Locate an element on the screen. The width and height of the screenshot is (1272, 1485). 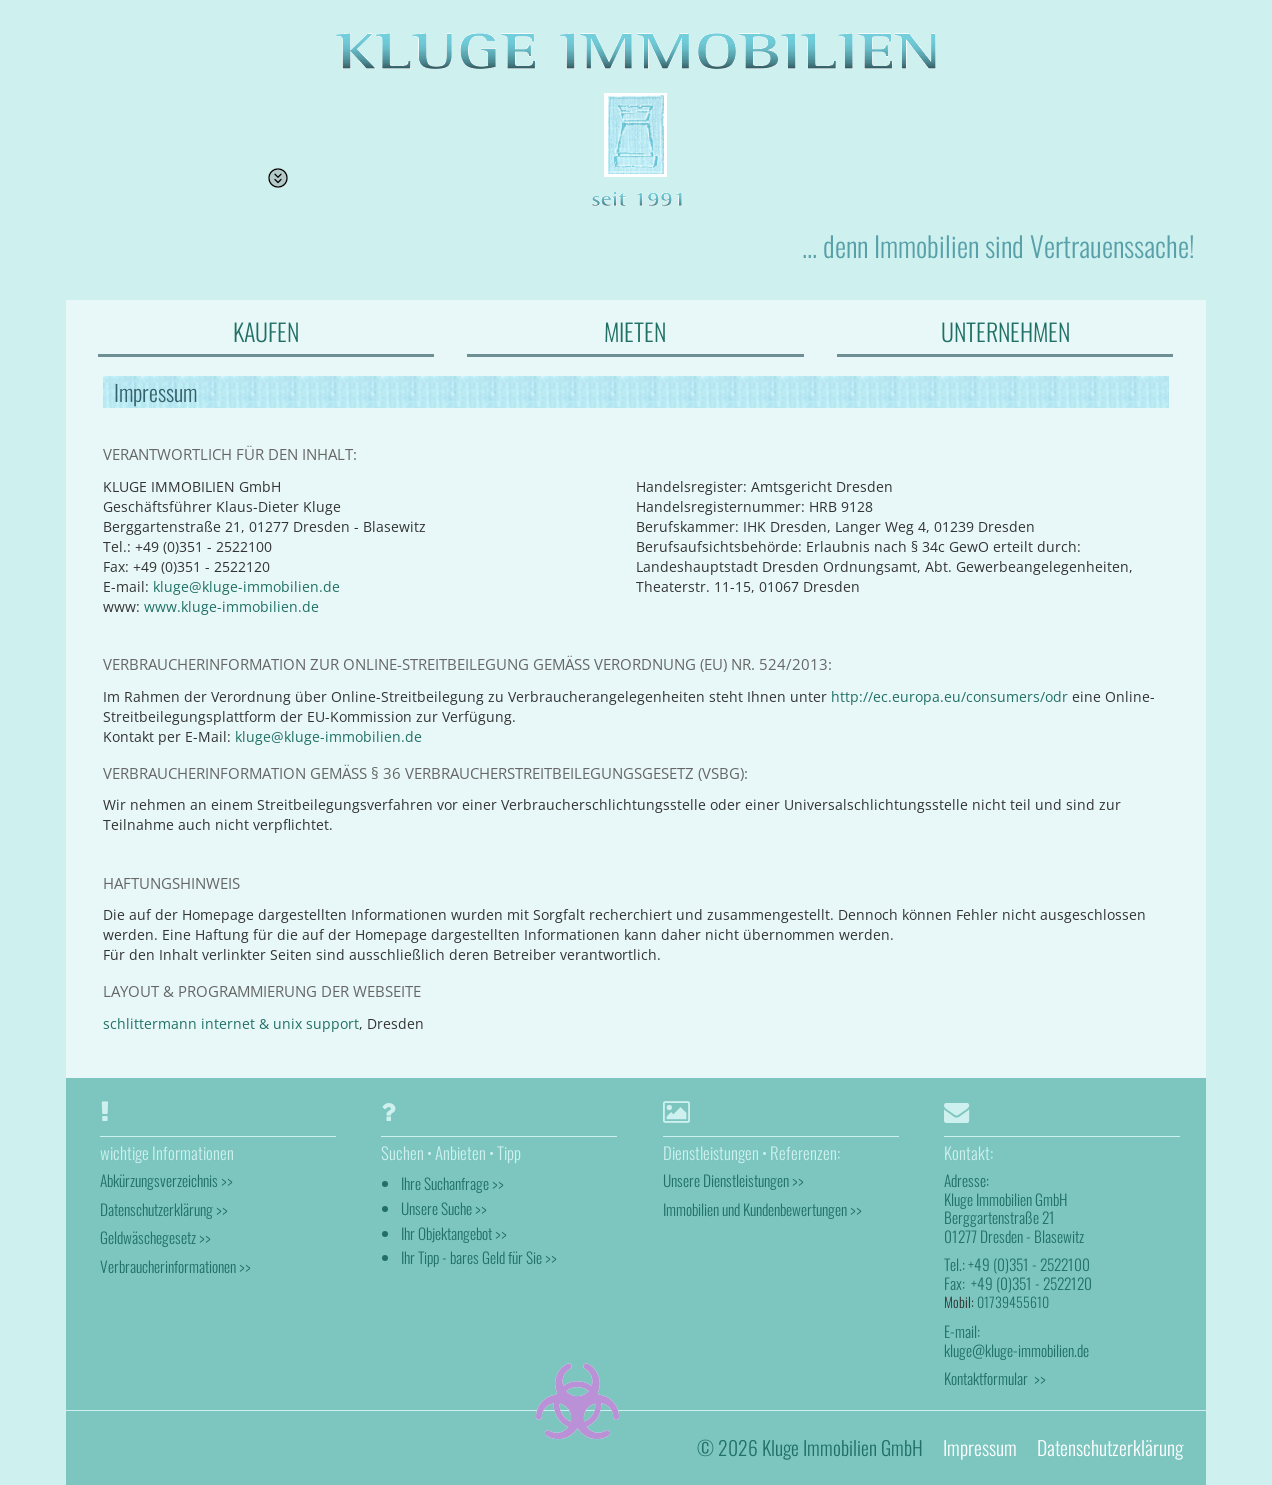
expand to show more content below is located at coordinates (278, 178).